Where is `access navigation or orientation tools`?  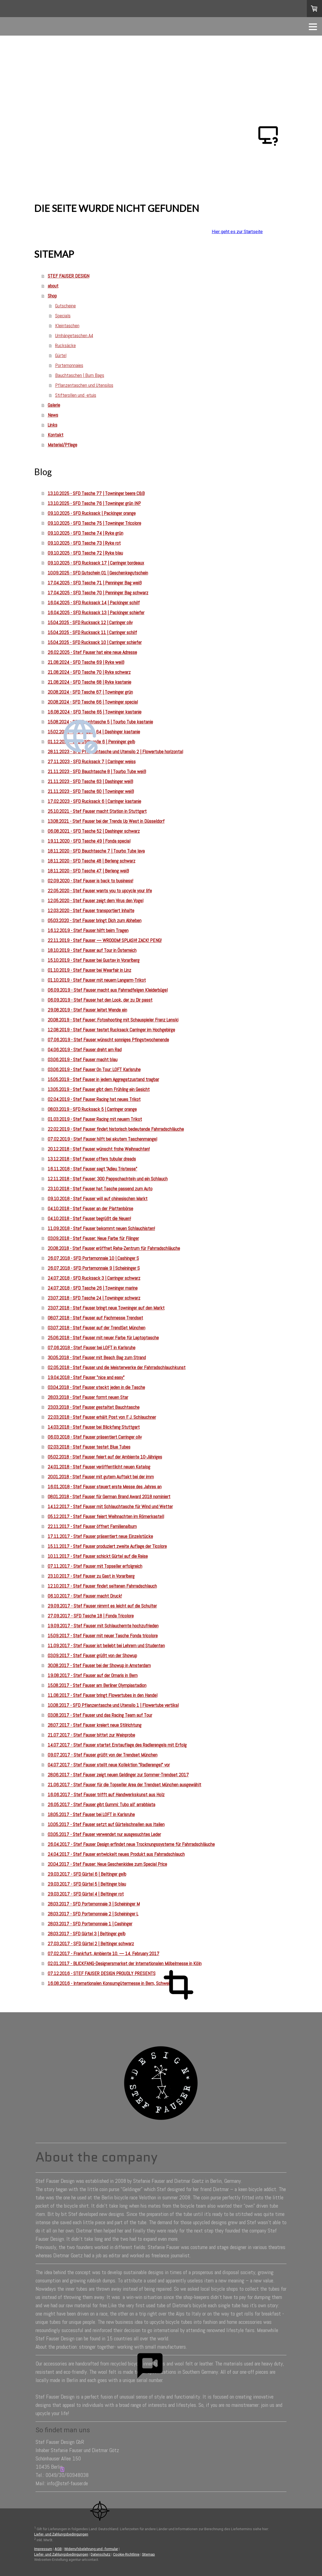 access navigation or orientation tools is located at coordinates (100, 2511).